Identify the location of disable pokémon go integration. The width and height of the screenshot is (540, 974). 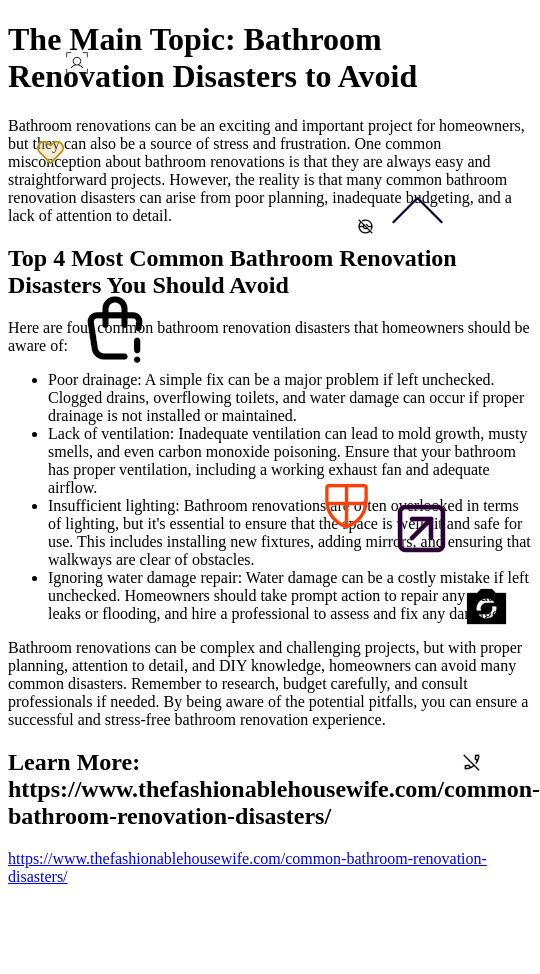
(365, 226).